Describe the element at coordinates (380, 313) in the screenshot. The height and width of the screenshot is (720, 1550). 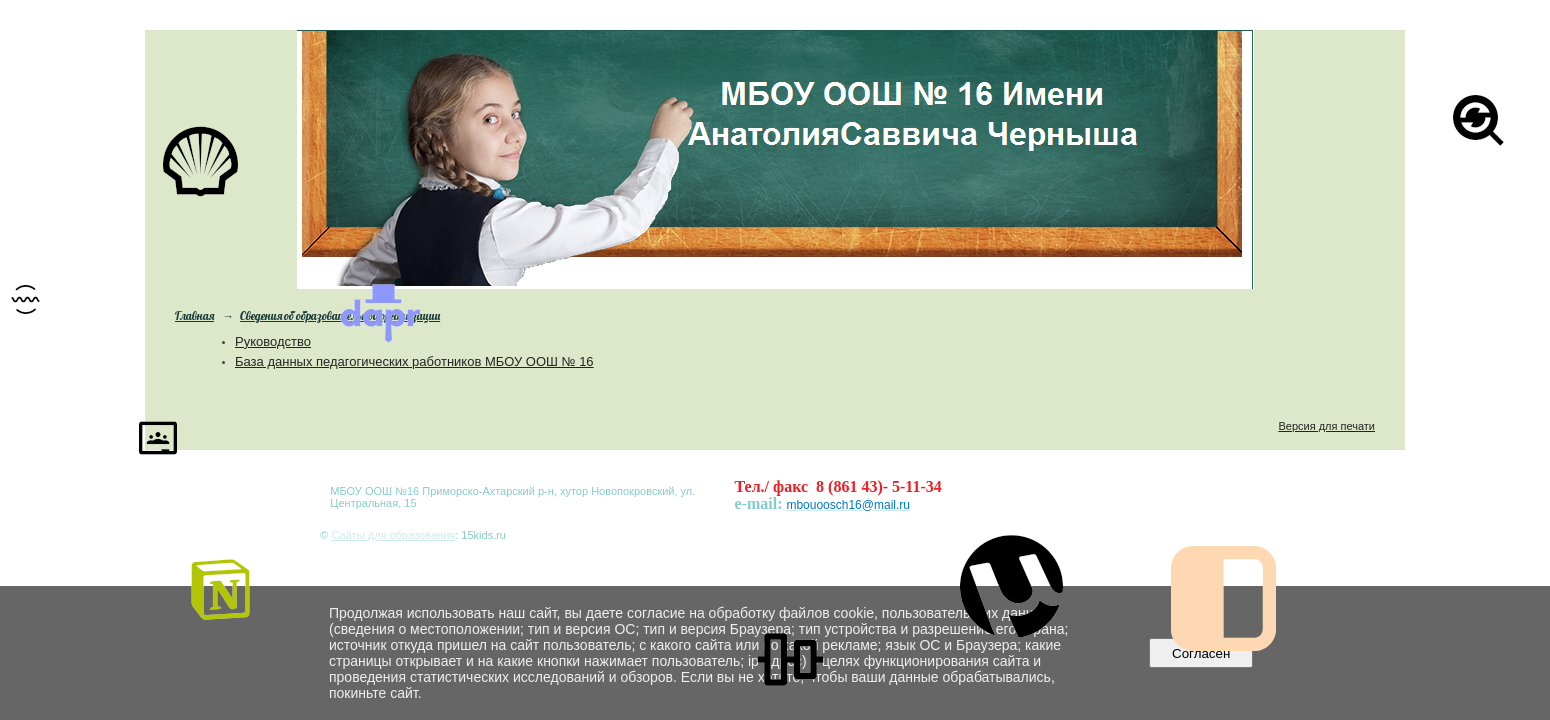
I see `dapr distributed application runtime logo` at that location.